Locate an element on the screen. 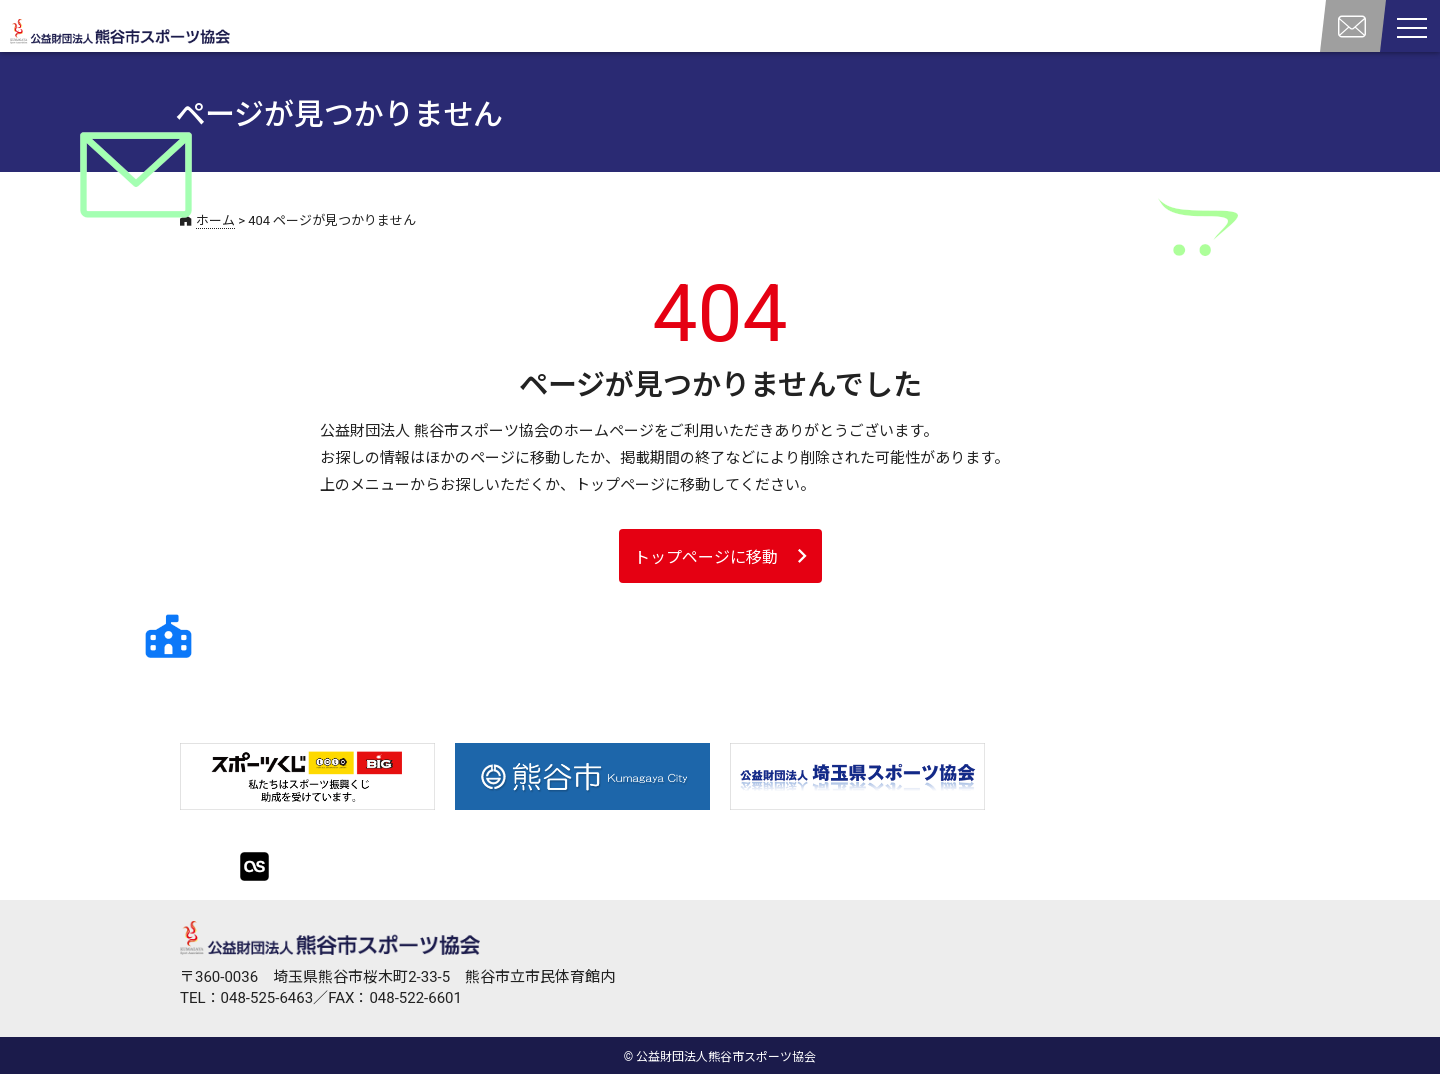 This screenshot has width=1440, height=1074. open Last.fm app or profile is located at coordinates (254, 866).